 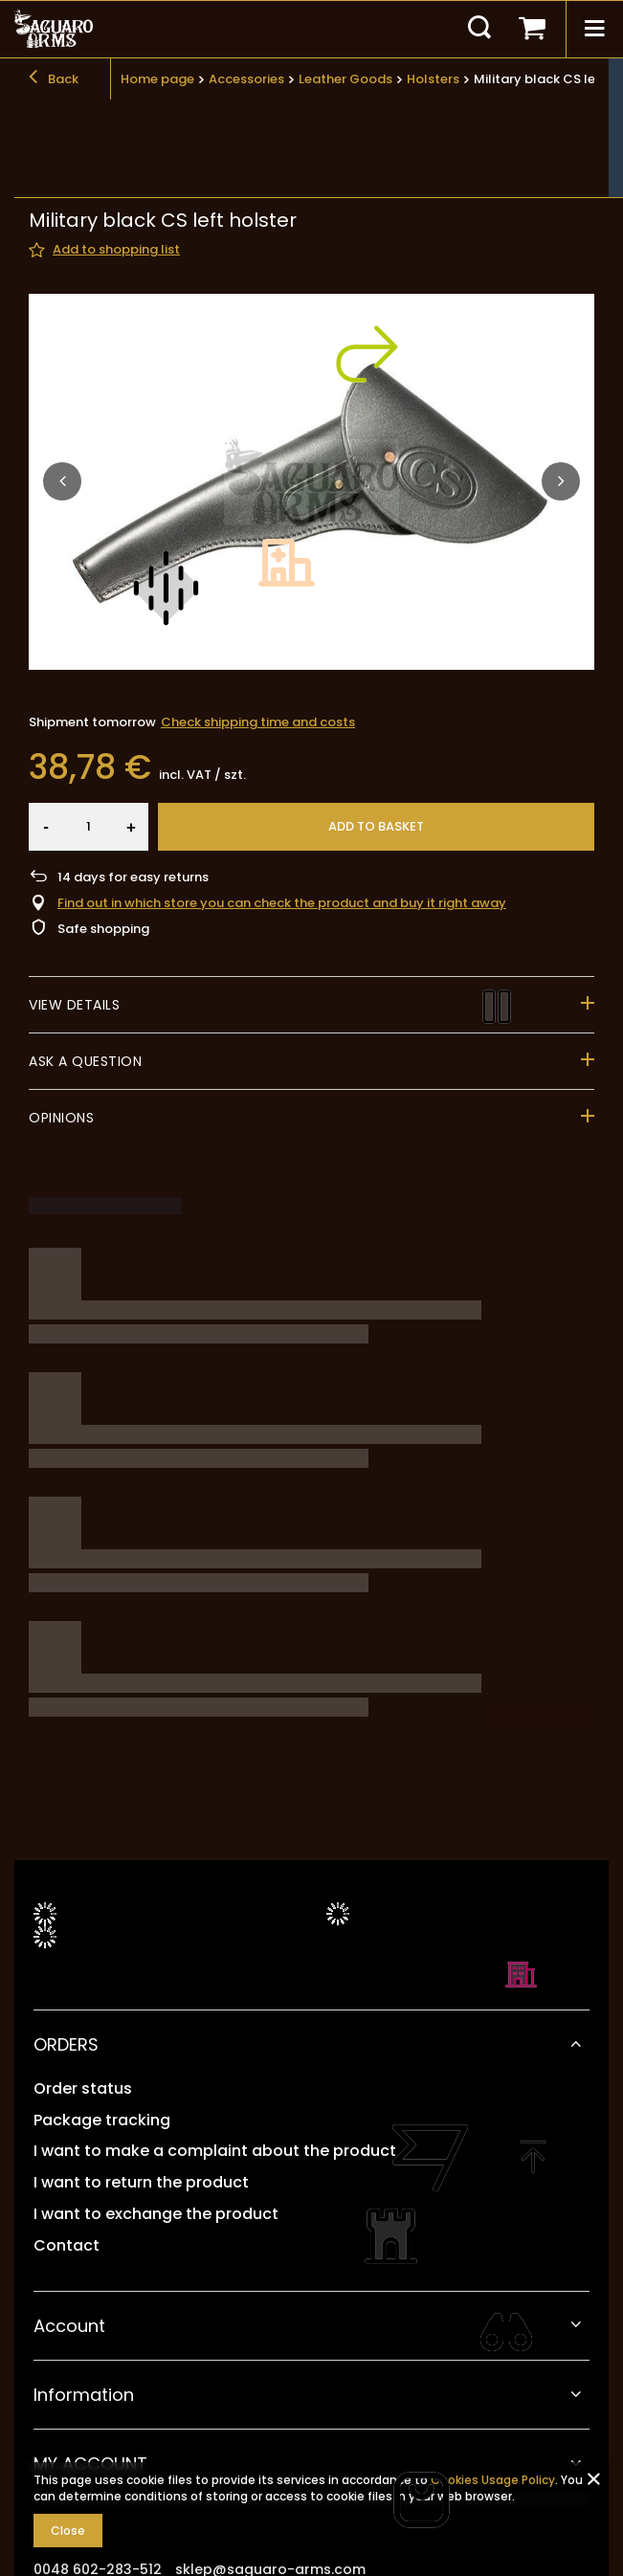 I want to click on access castle or fortress-themed game content, so click(x=390, y=2234).